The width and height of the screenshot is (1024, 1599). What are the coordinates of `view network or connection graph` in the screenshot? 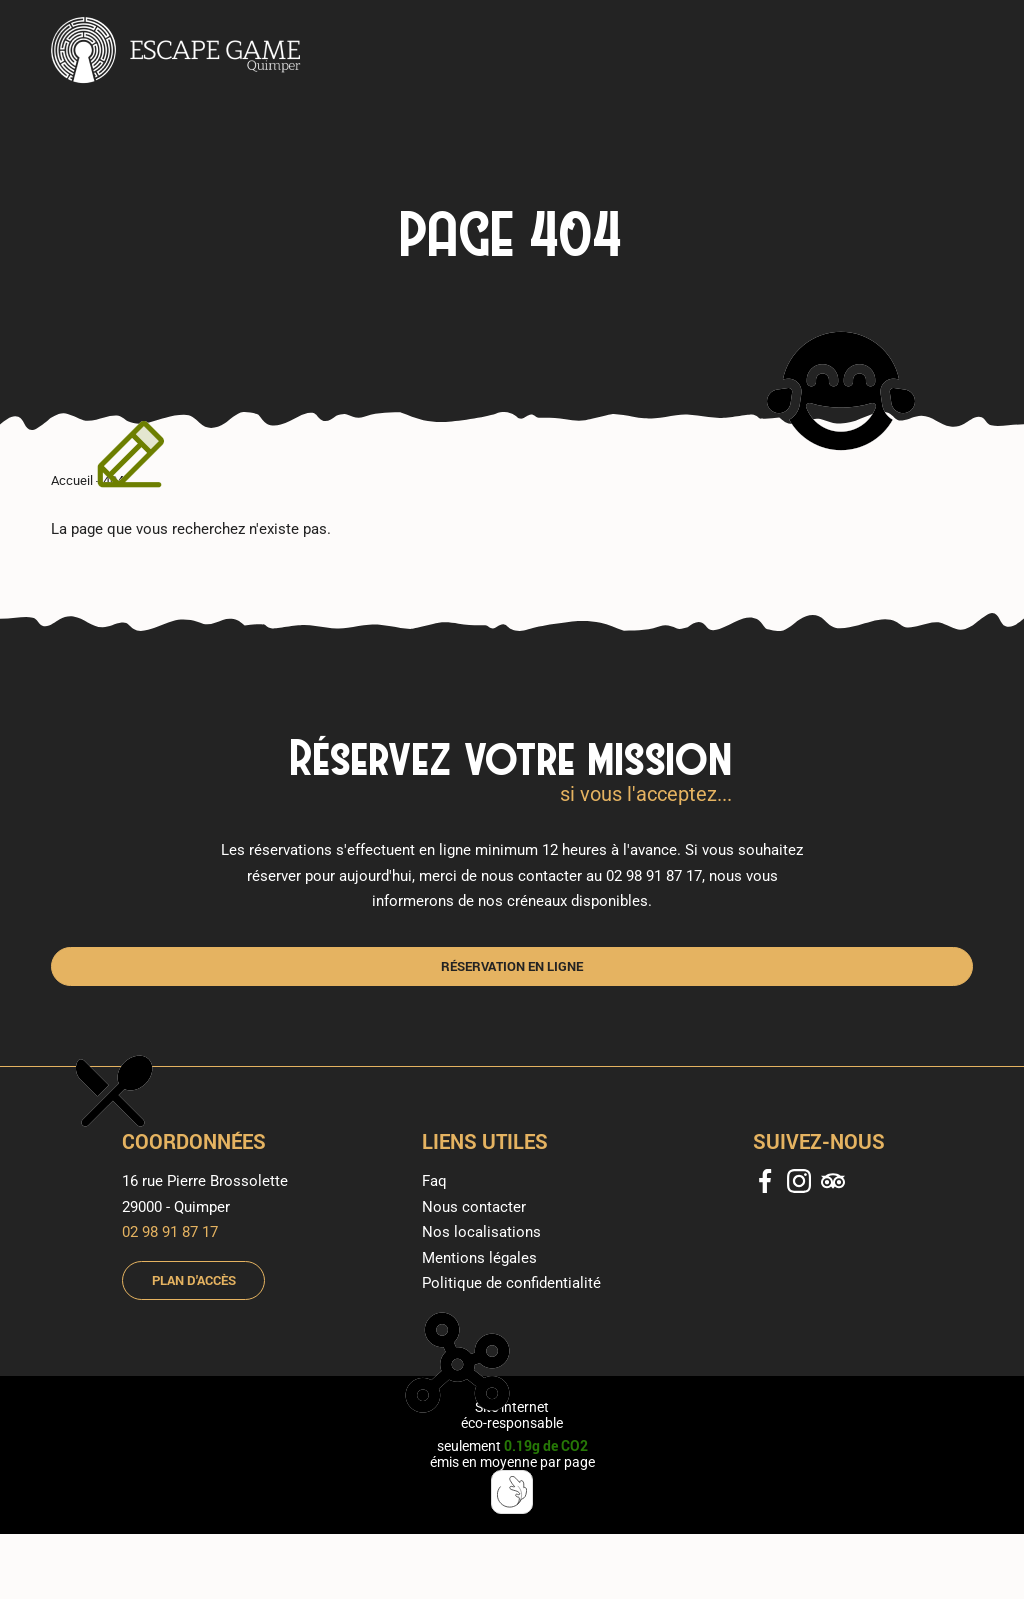 It's located at (457, 1364).